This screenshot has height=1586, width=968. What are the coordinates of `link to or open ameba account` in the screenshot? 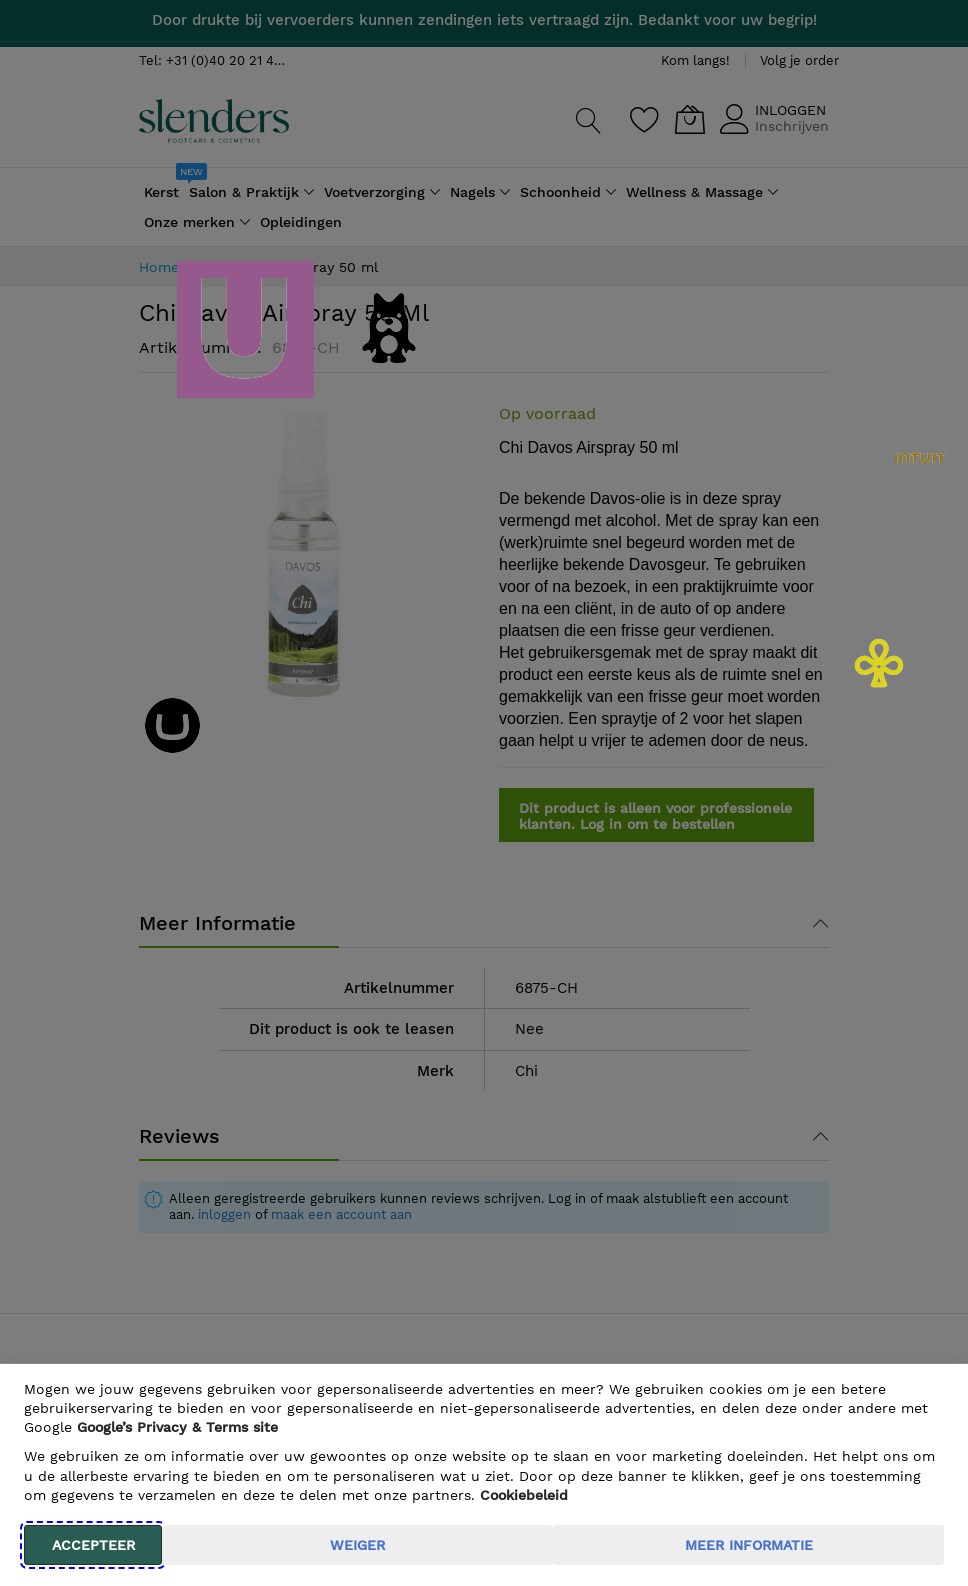 It's located at (389, 328).